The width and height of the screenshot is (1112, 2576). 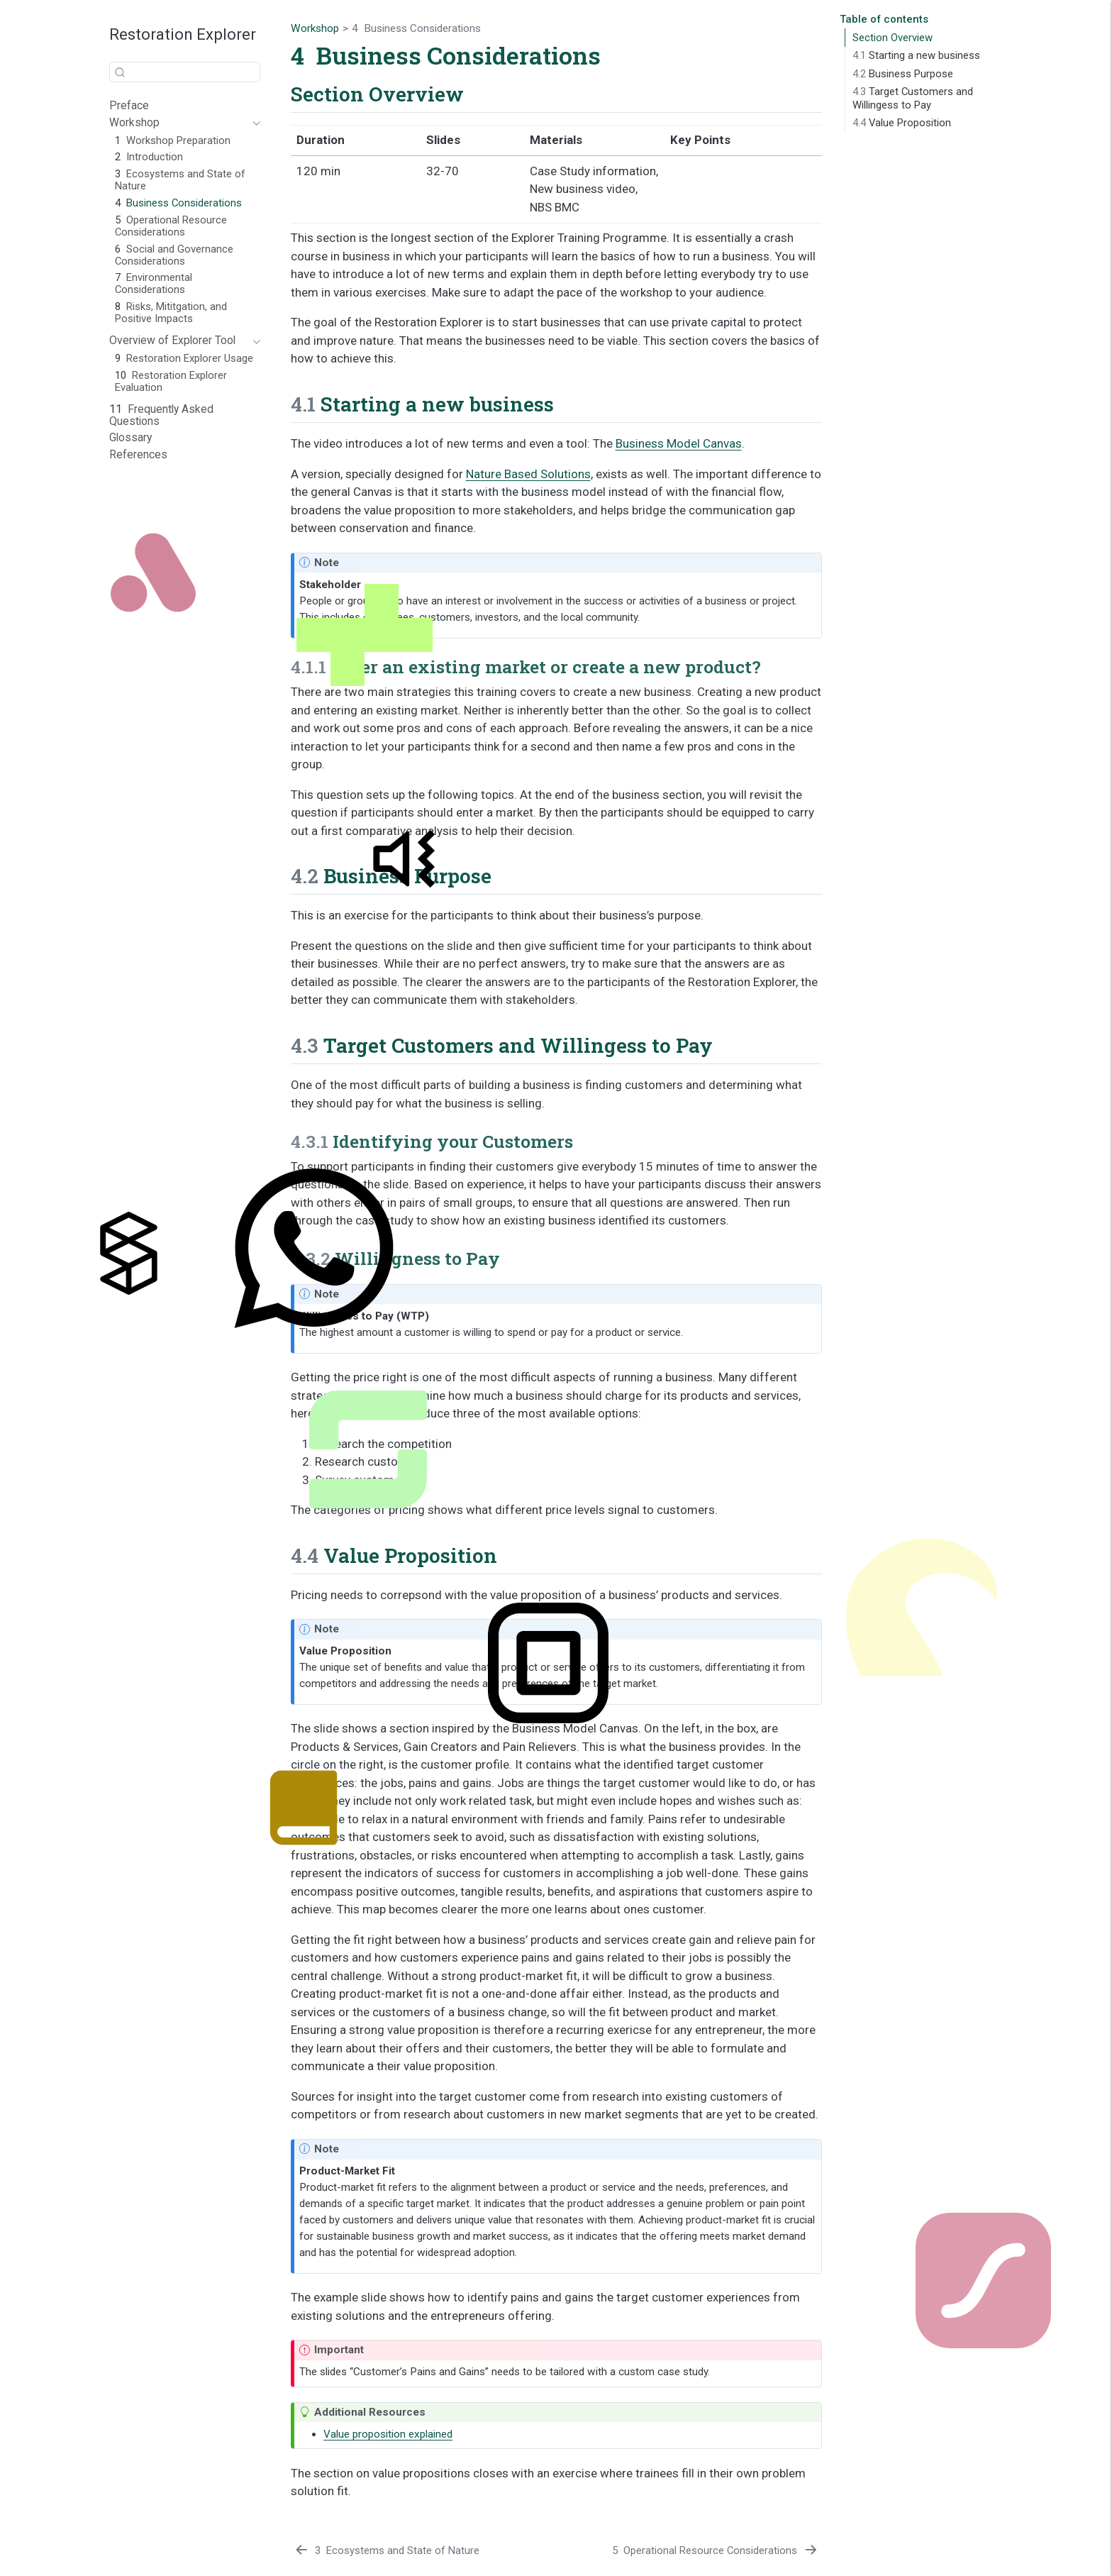 I want to click on CrateDB database platform logo, so click(x=365, y=635).